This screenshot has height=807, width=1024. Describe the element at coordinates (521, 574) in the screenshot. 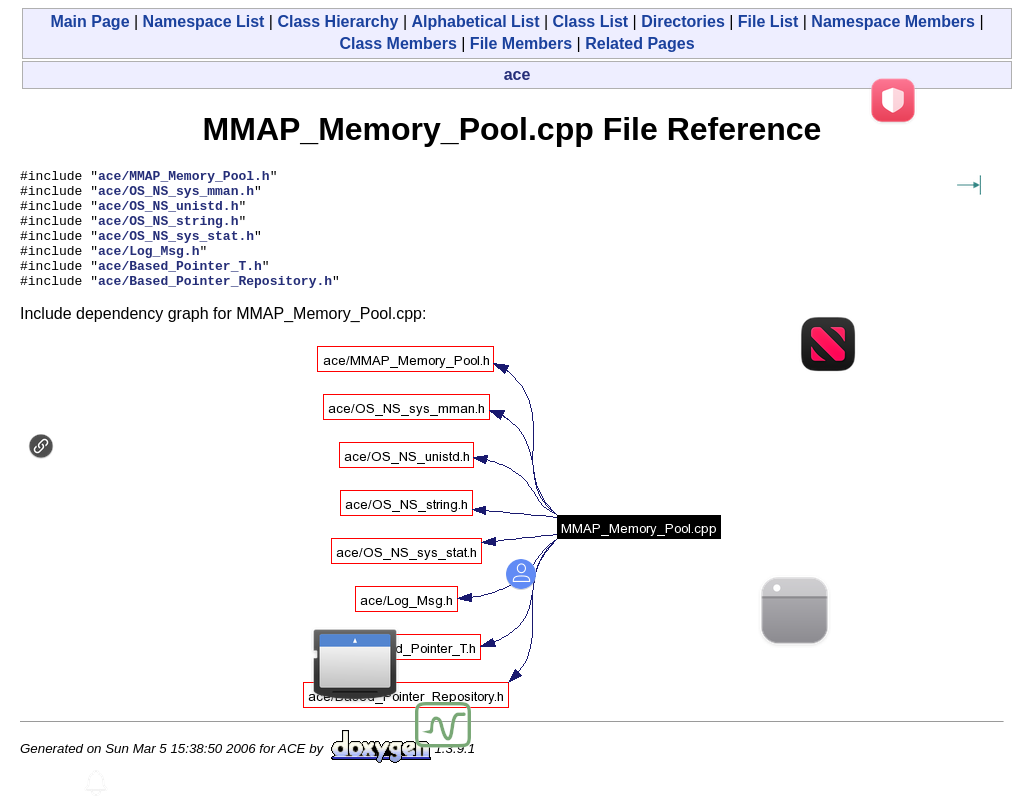

I see `indicates a personal or user-owned item` at that location.